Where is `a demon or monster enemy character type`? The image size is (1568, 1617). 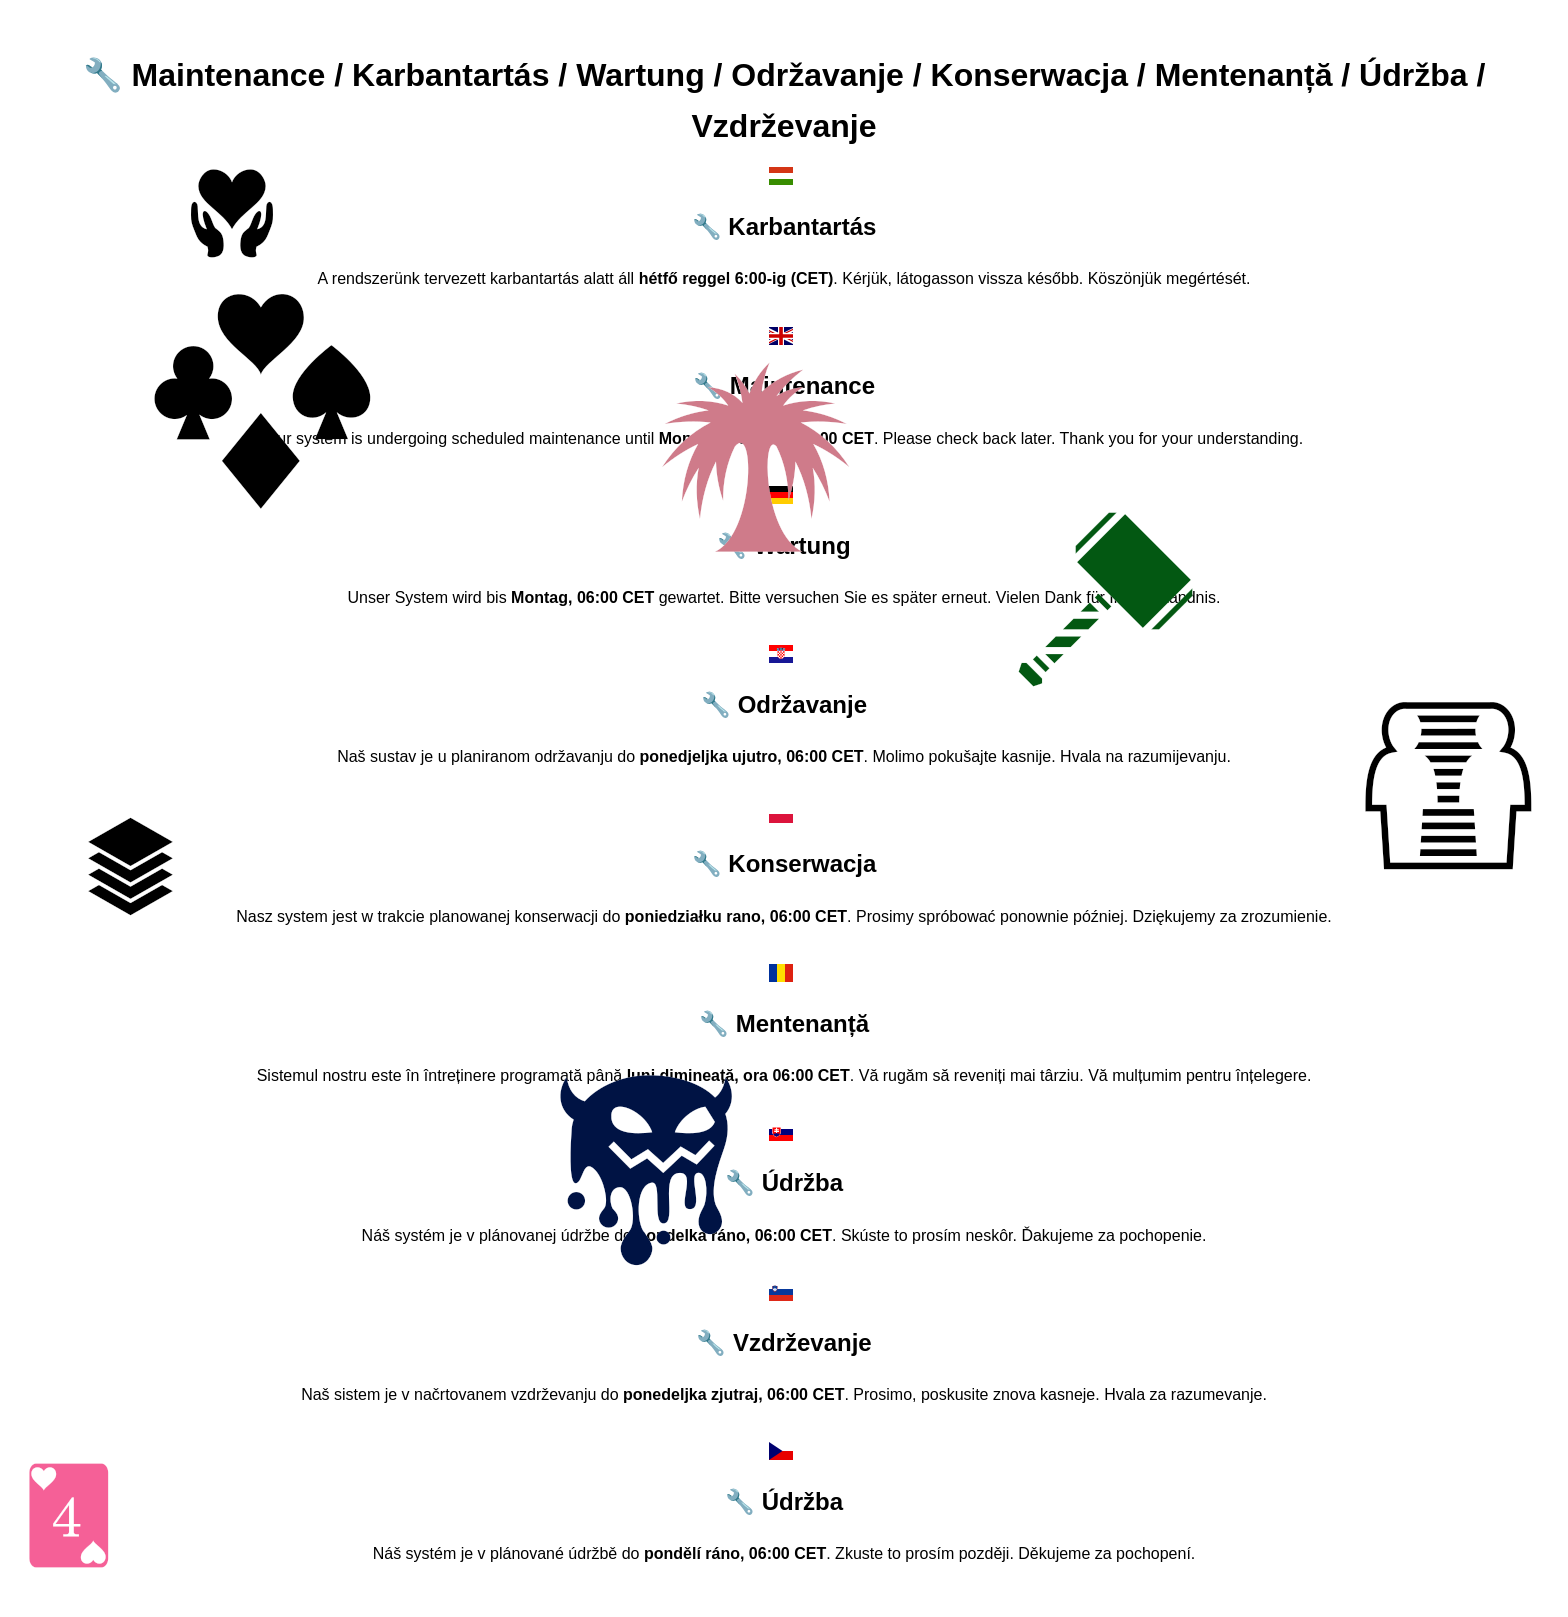 a demon or monster enemy character type is located at coordinates (645, 1170).